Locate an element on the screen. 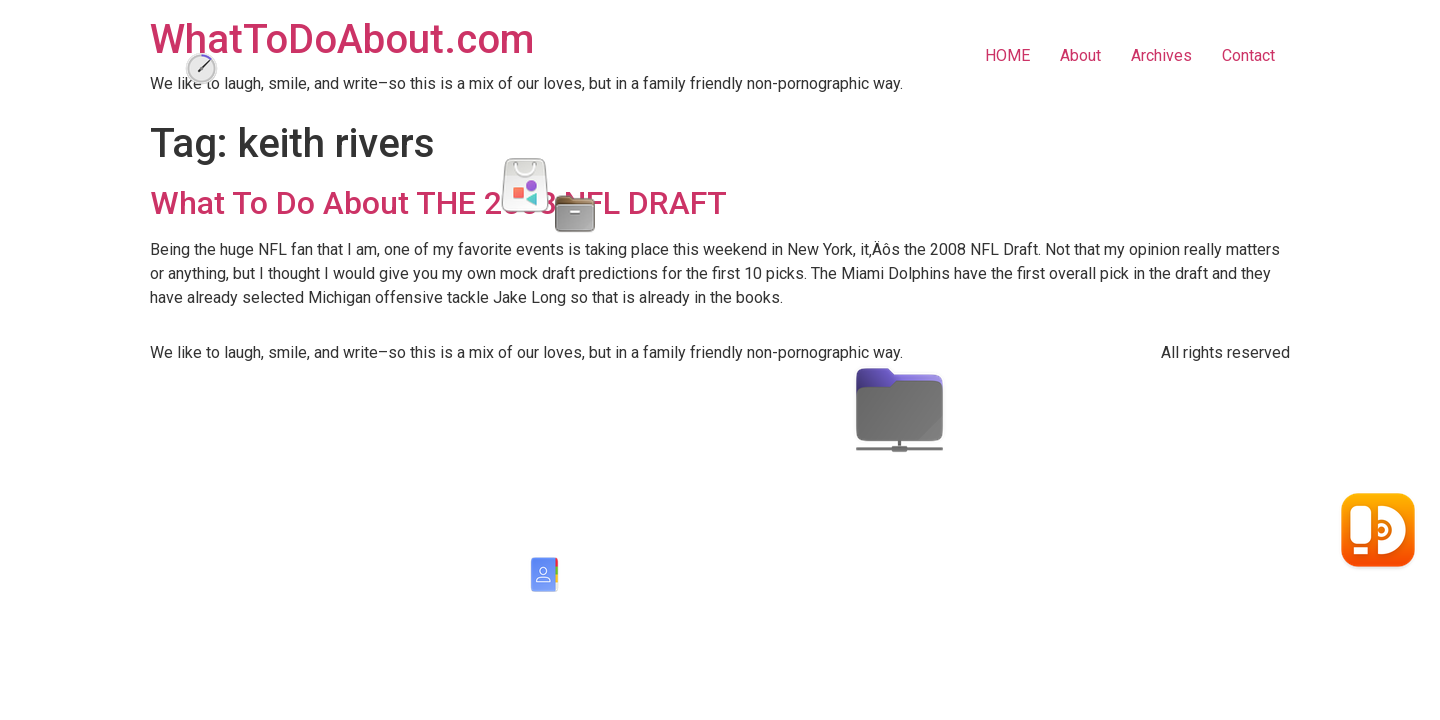 The width and height of the screenshot is (1440, 720). open the software center to browse and install apps is located at coordinates (525, 185).